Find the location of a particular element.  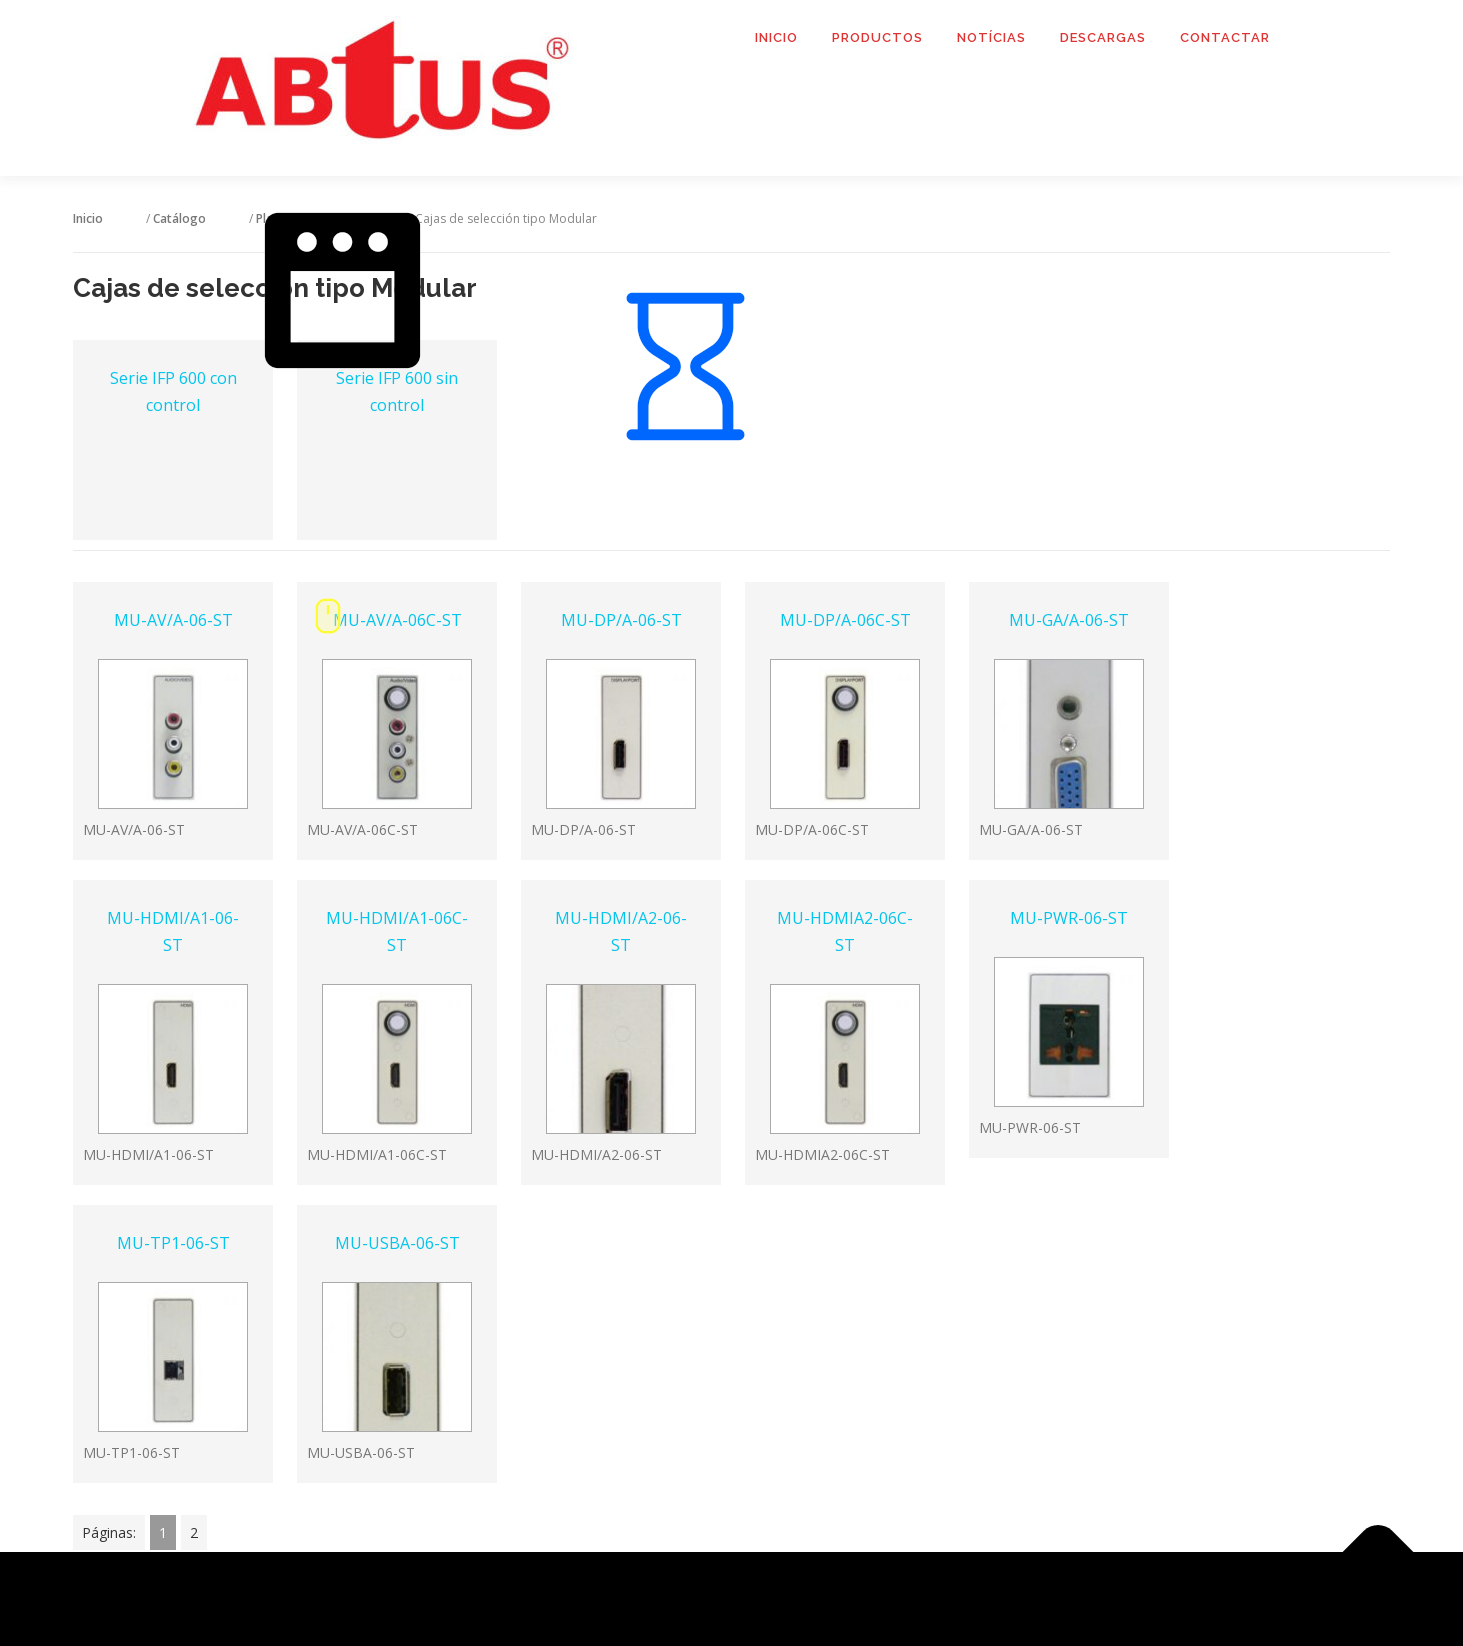

indicates a process is in progress or loading is located at coordinates (685, 366).